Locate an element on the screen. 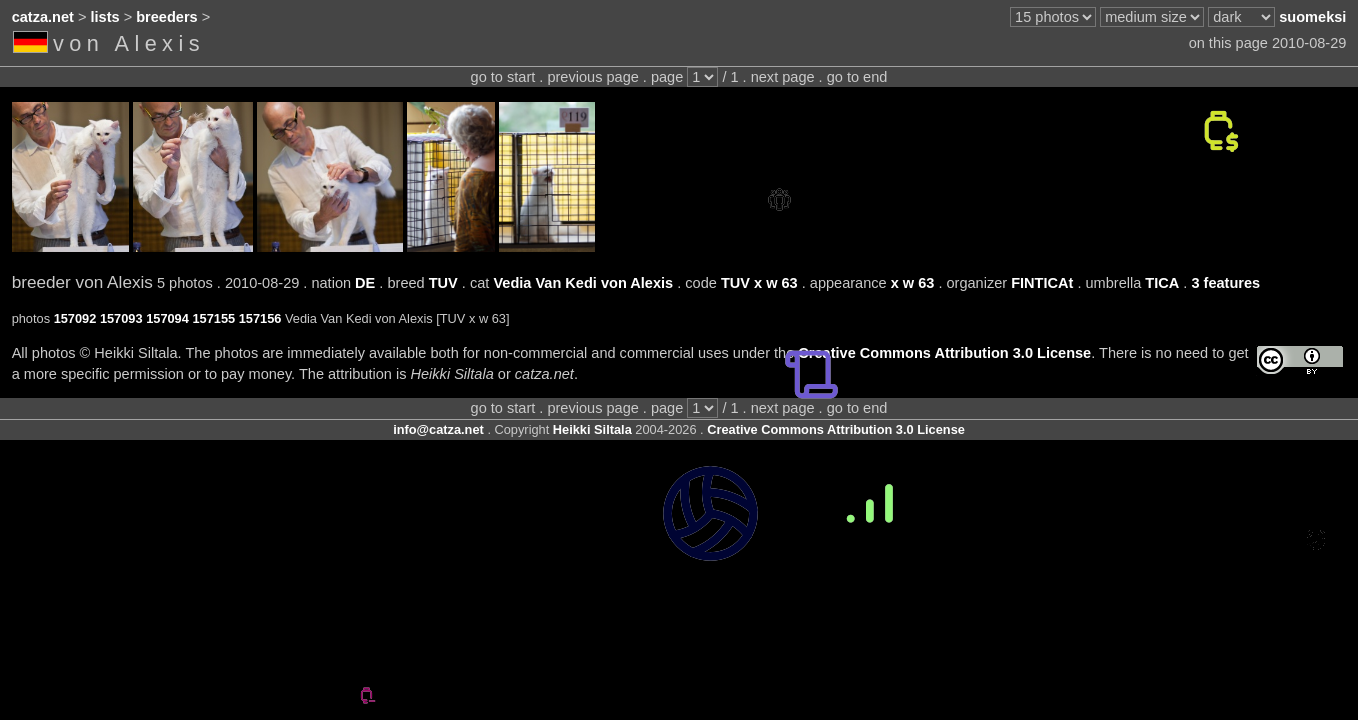 The height and width of the screenshot is (720, 1358). remove a paired smartwatch is located at coordinates (366, 695).